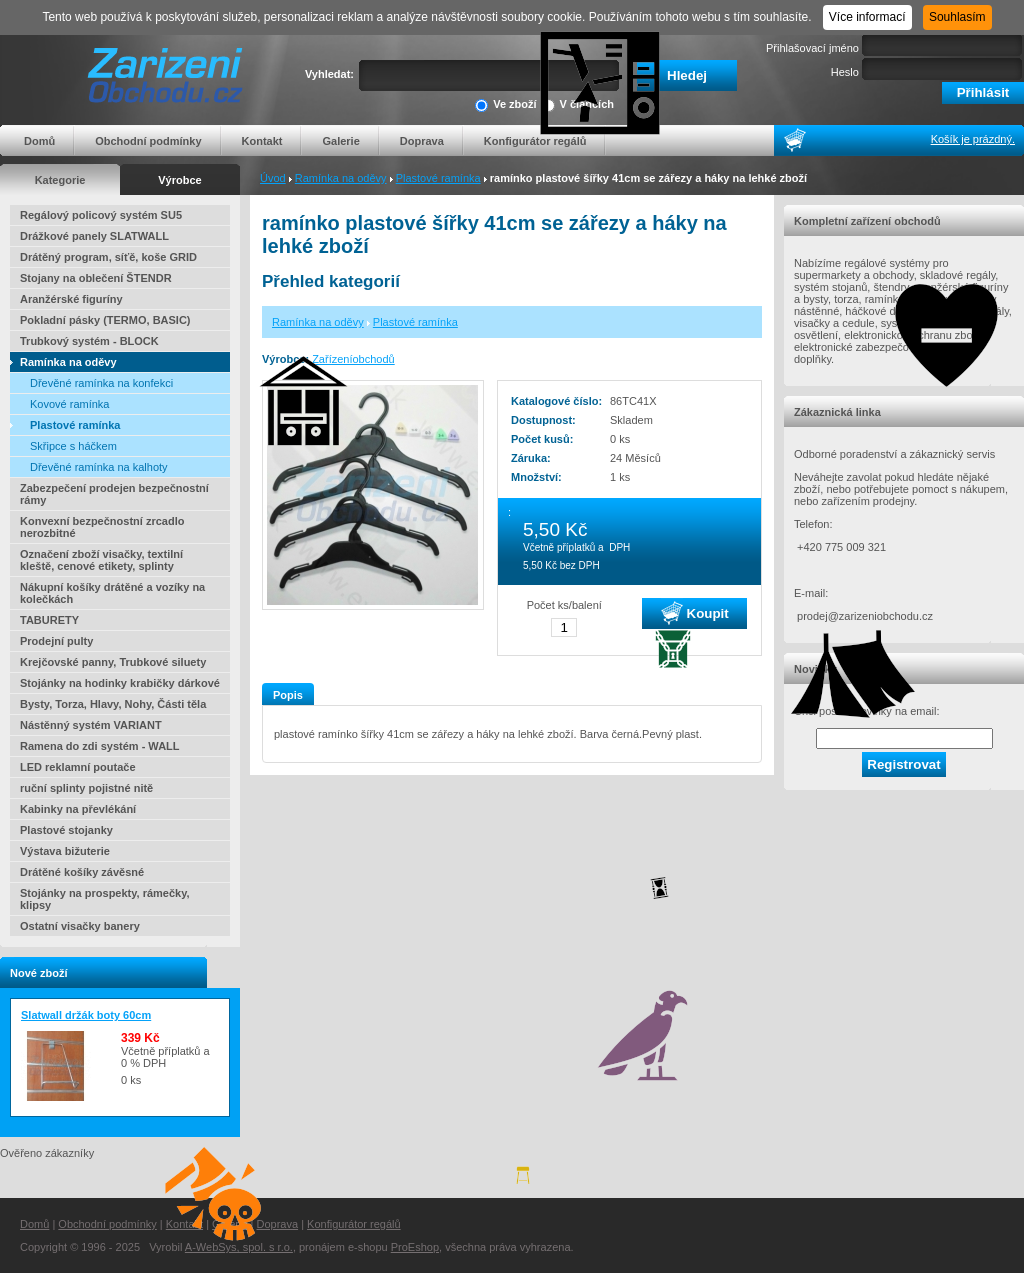 This screenshot has height=1273, width=1024. Describe the element at coordinates (523, 1175) in the screenshot. I see `bar seating or stool furniture option` at that location.